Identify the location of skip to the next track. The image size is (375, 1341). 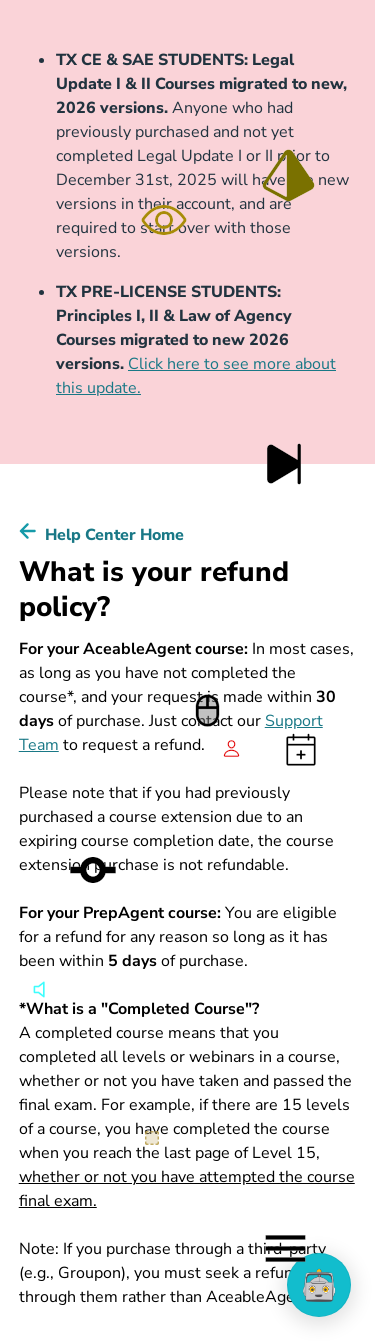
(284, 464).